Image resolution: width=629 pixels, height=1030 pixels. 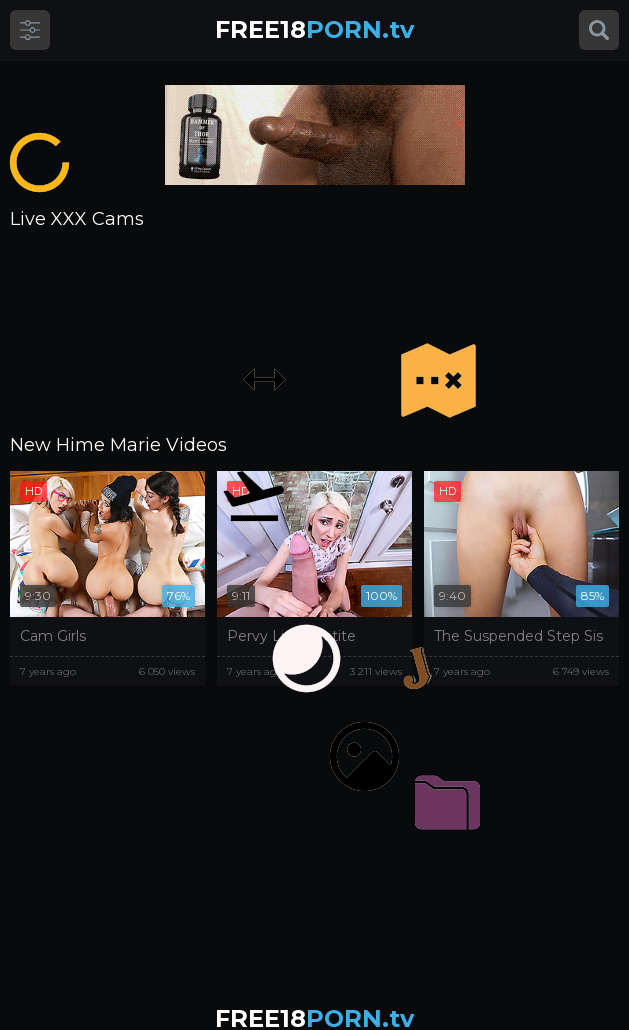 I want to click on indicates content is loading, so click(x=39, y=162).